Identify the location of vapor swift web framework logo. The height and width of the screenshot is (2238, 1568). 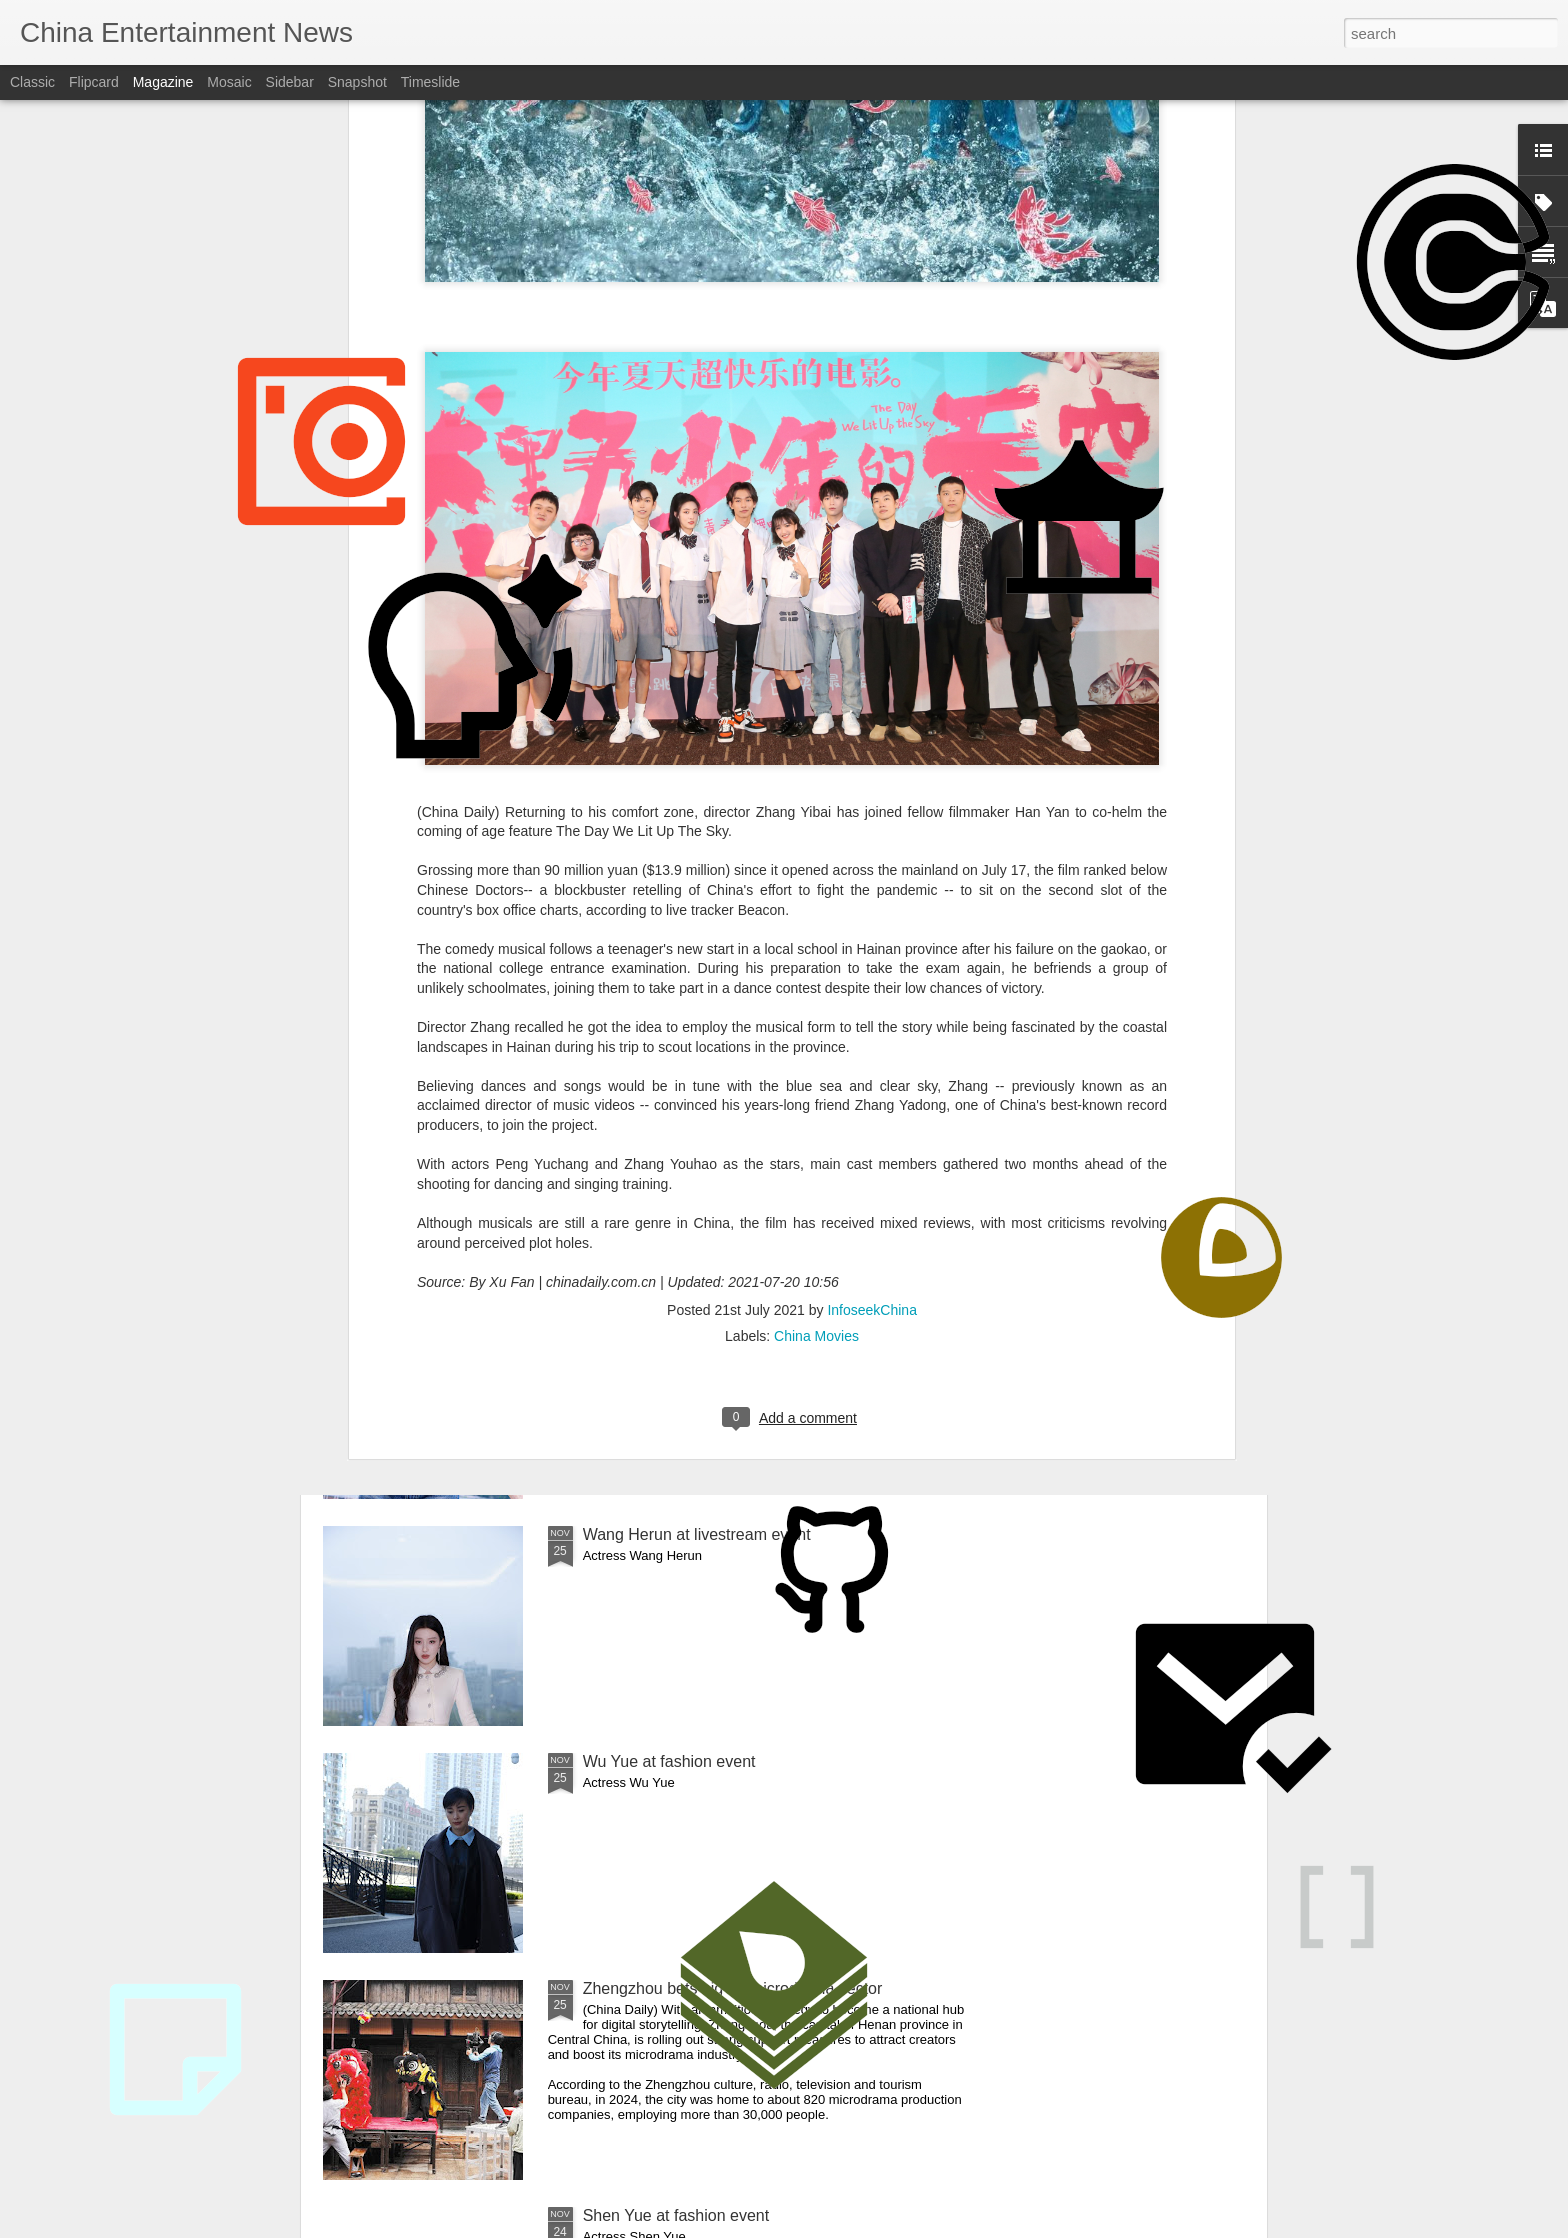
(774, 1985).